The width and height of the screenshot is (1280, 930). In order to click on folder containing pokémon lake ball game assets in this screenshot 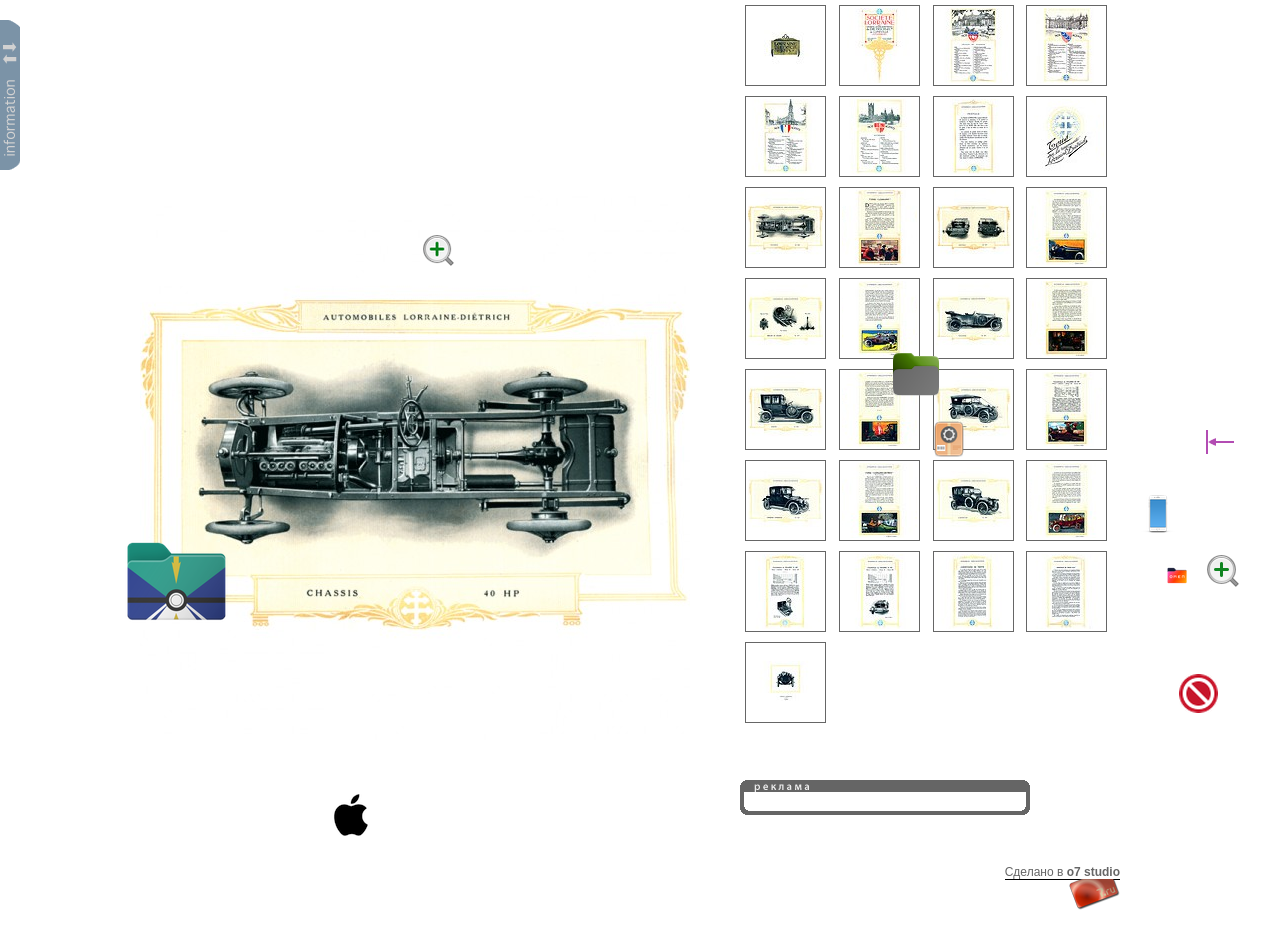, I will do `click(176, 584)`.